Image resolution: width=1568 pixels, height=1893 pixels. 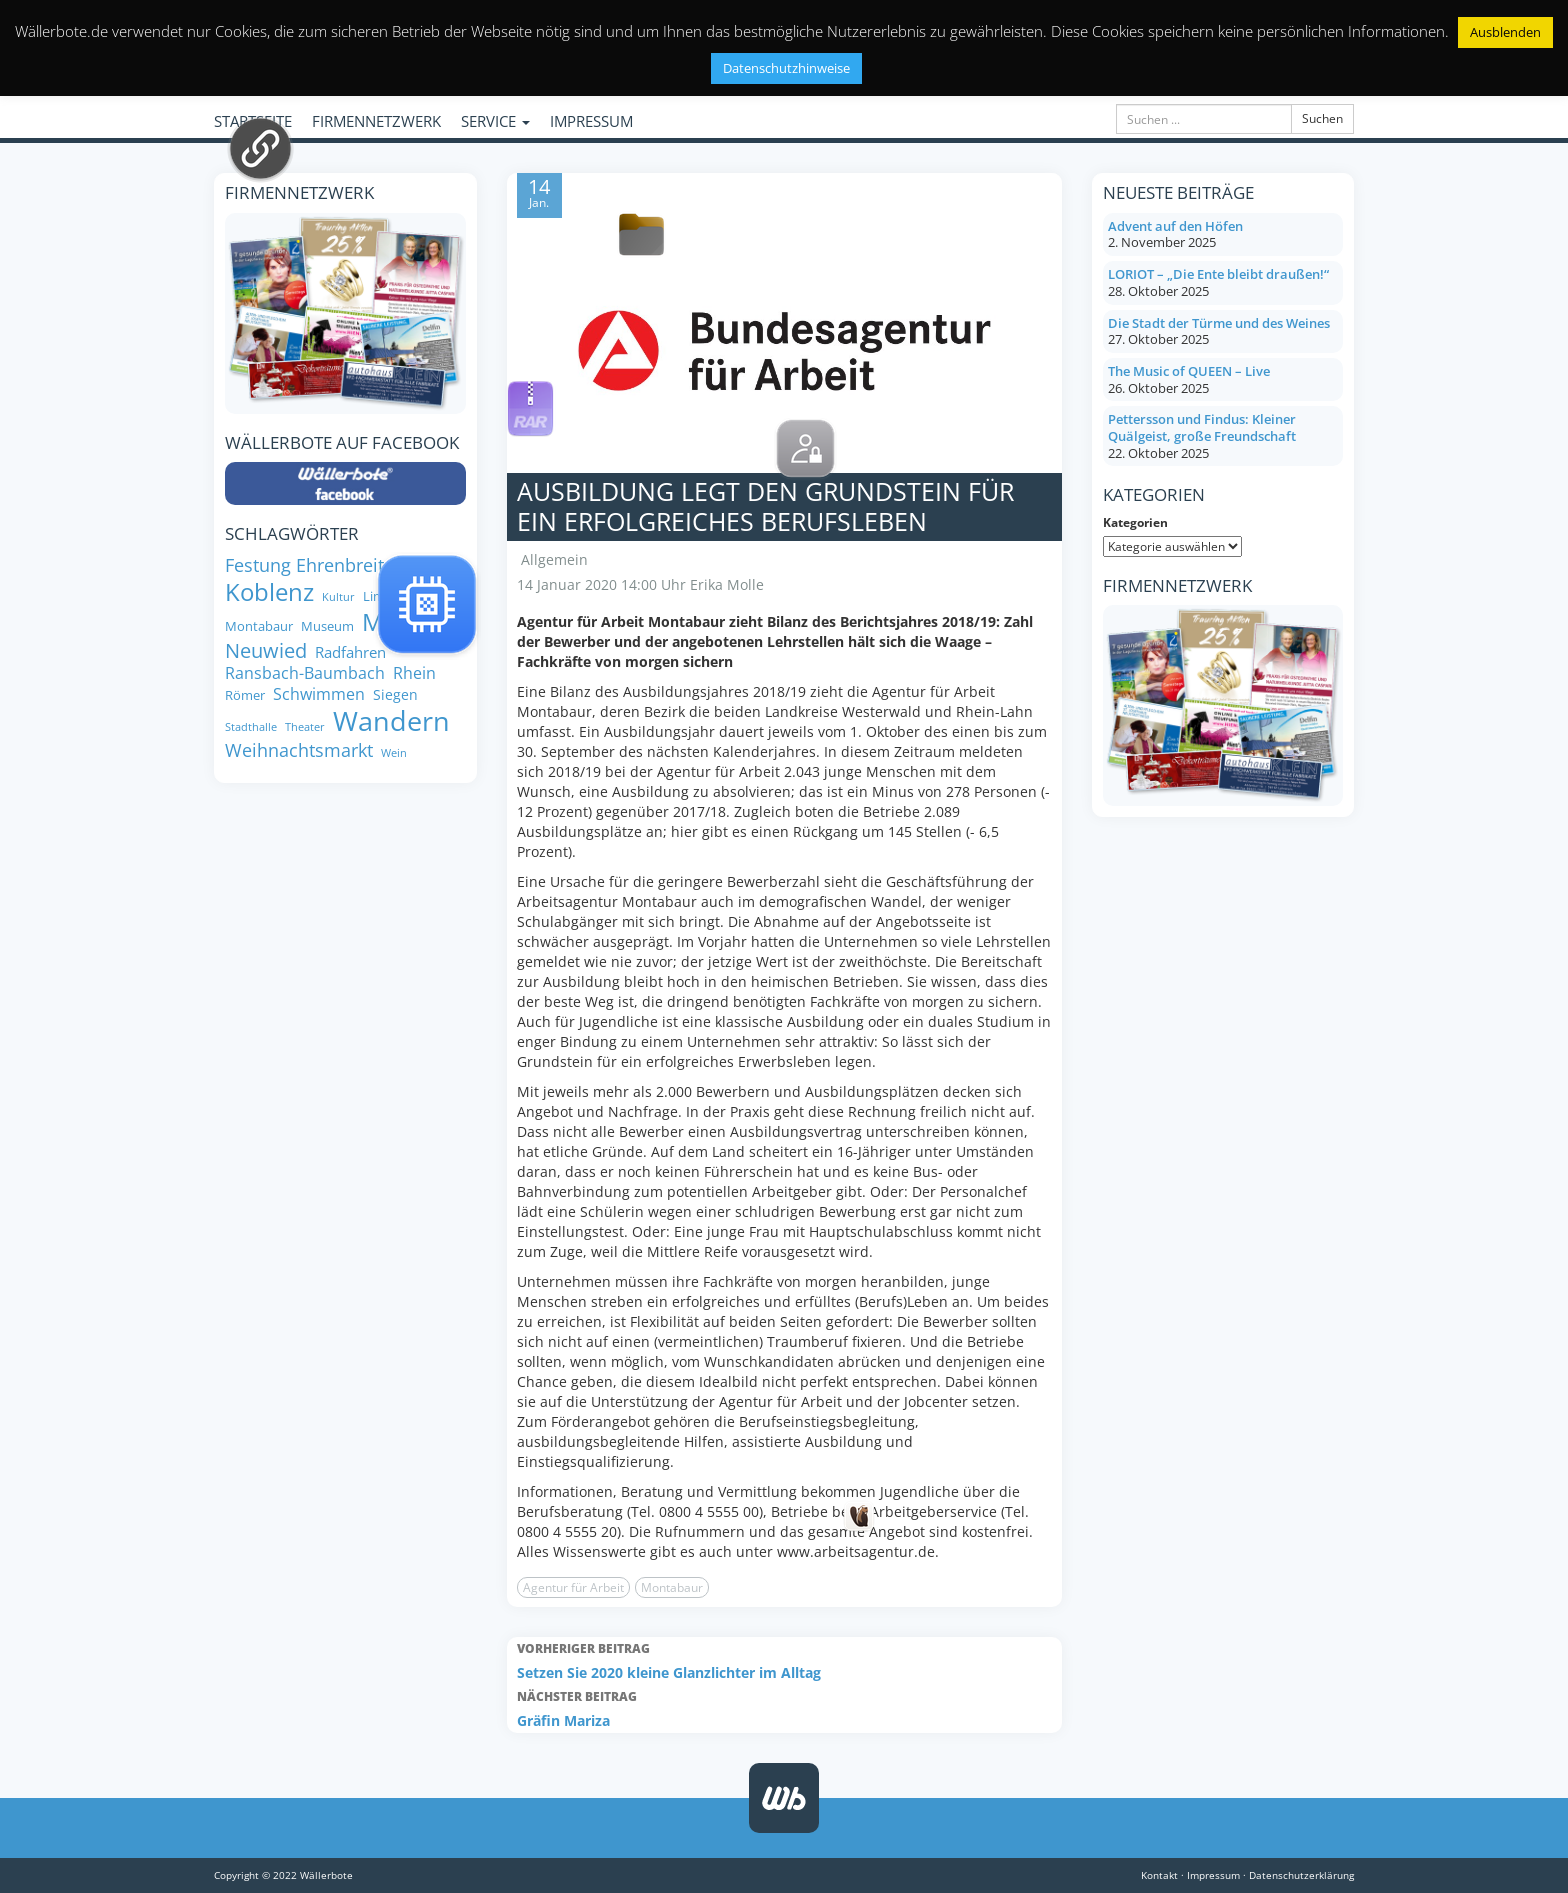 I want to click on manage network information service (NIS) user settings, so click(x=805, y=449).